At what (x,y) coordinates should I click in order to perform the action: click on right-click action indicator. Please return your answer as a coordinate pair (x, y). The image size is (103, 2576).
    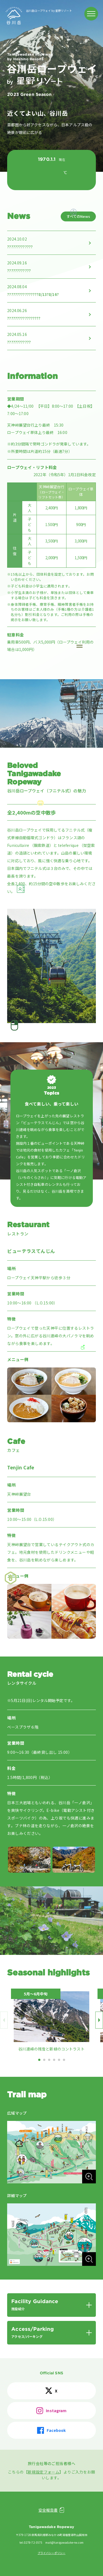
    Looking at the image, I should click on (14, 1025).